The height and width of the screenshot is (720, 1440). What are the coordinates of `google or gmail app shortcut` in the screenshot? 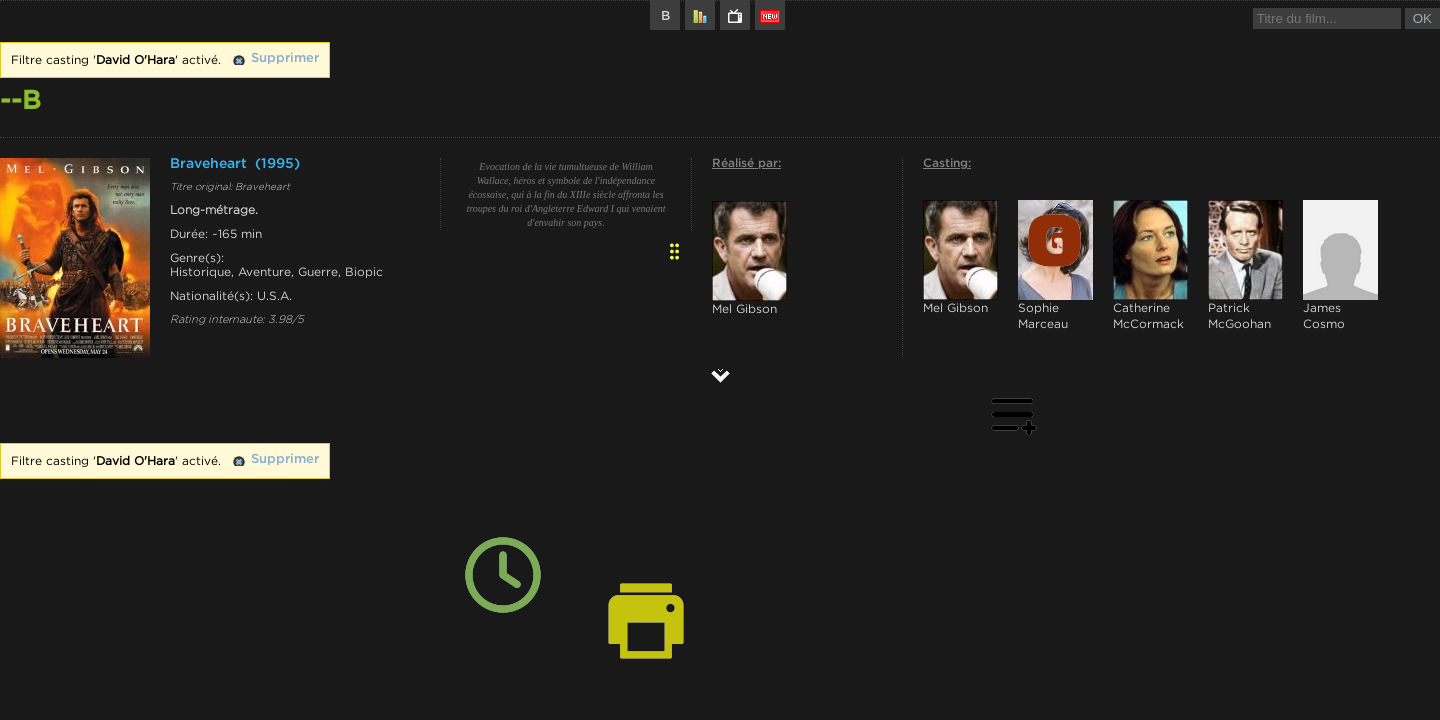 It's located at (1054, 240).